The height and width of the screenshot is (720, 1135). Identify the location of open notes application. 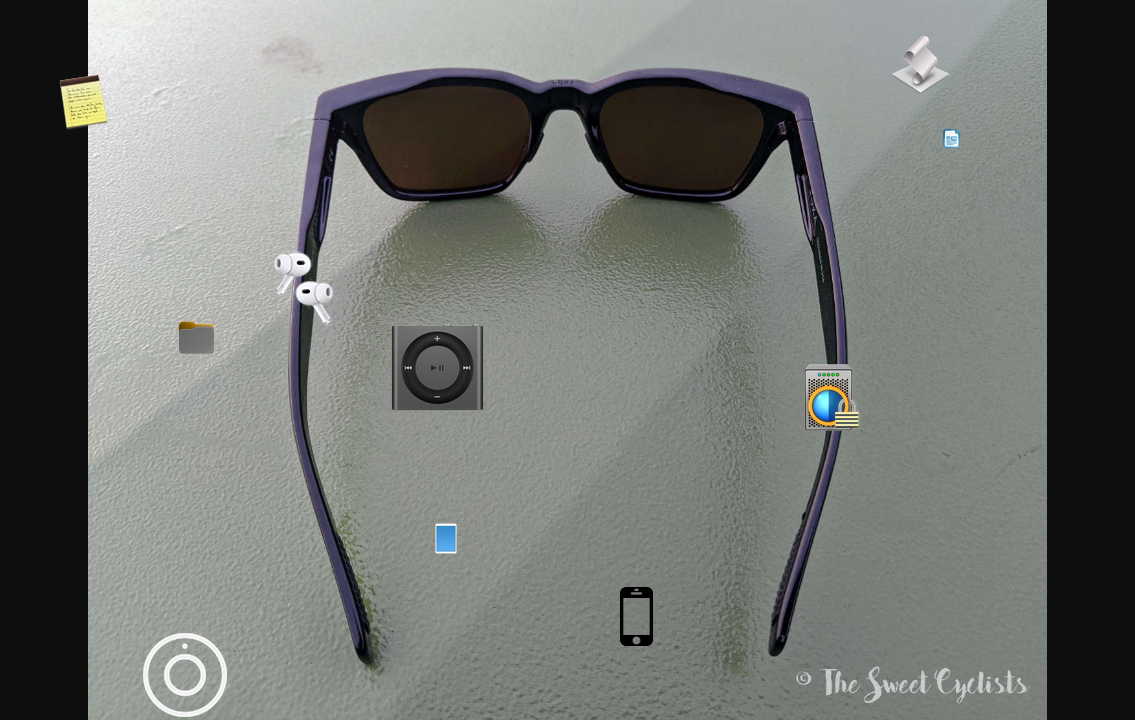
(83, 101).